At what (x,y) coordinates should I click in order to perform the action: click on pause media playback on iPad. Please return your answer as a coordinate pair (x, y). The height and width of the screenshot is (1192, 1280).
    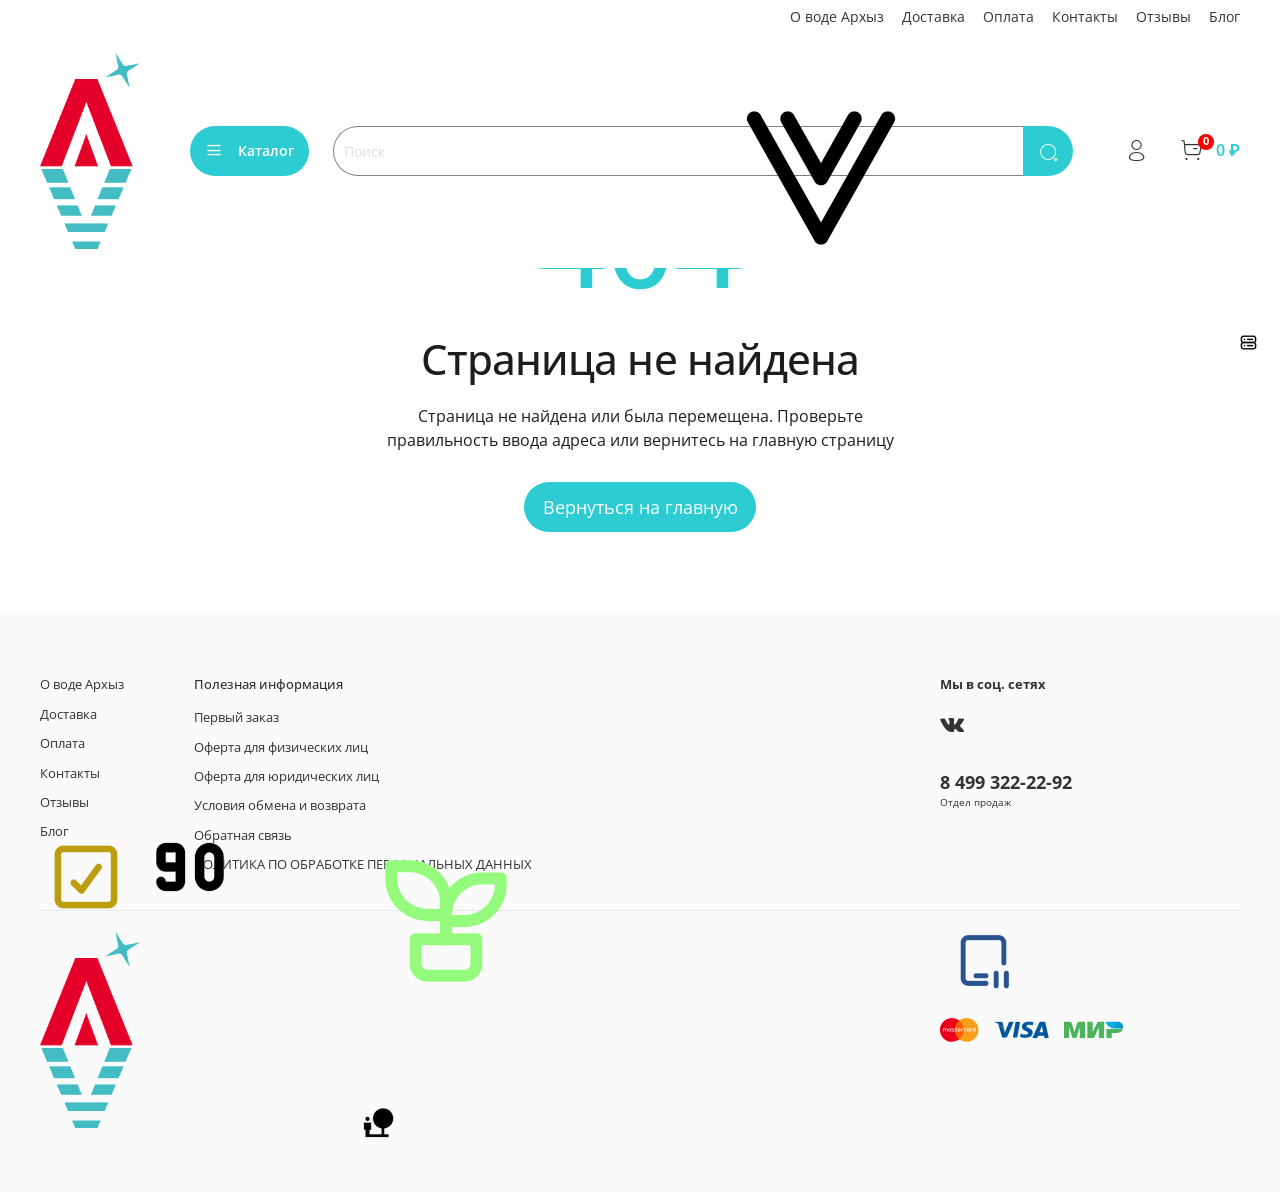
    Looking at the image, I should click on (983, 960).